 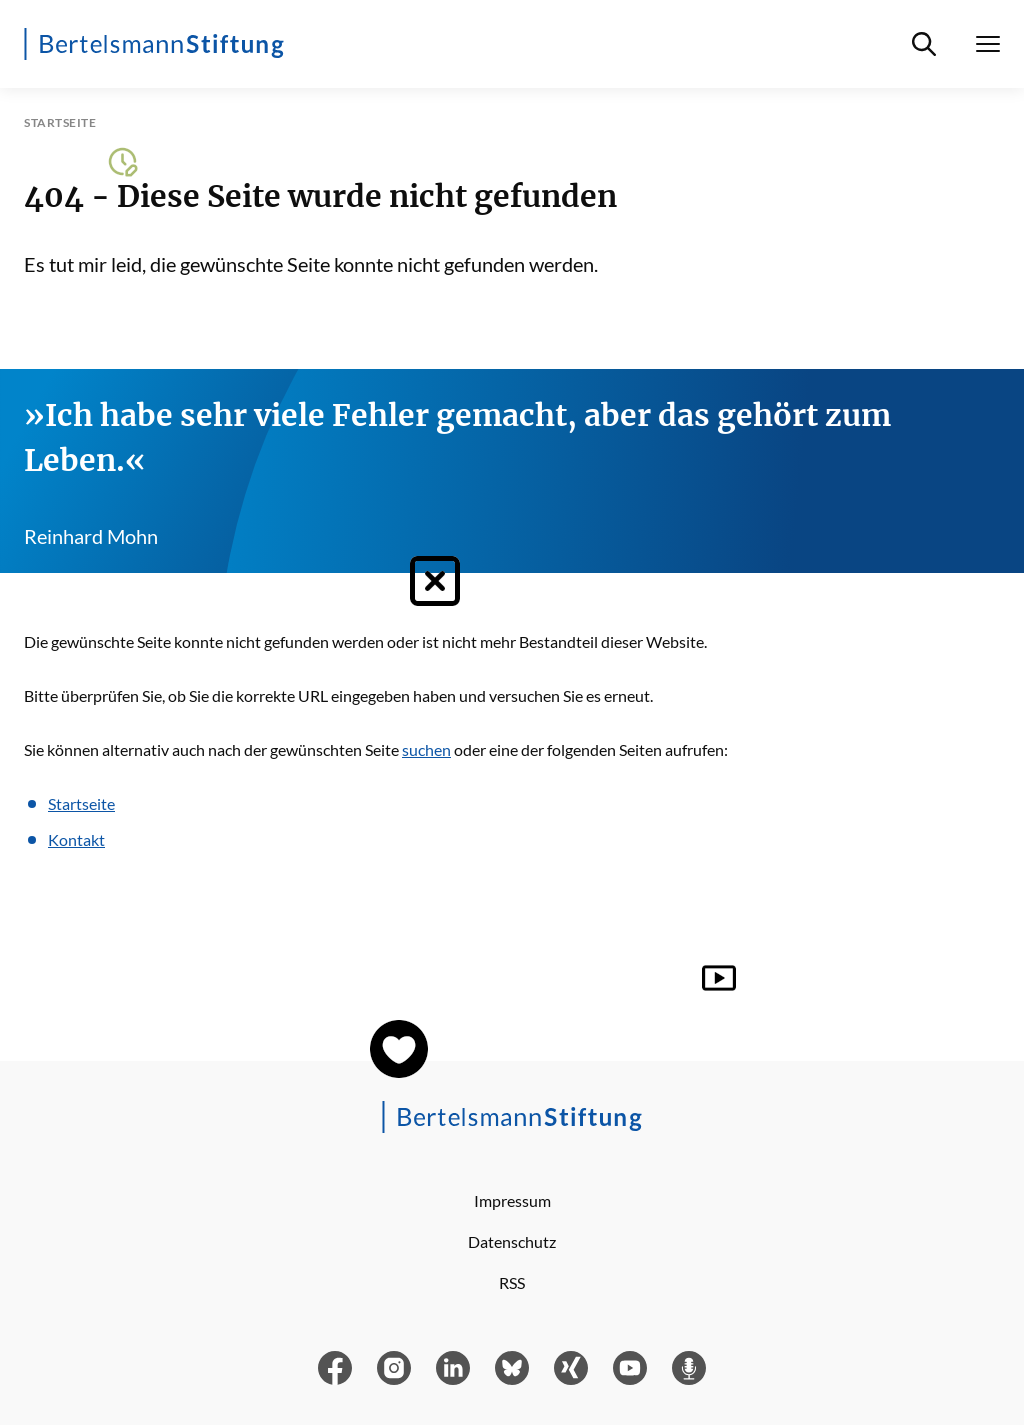 I want to click on like or favorite an item in your feed, so click(x=399, y=1049).